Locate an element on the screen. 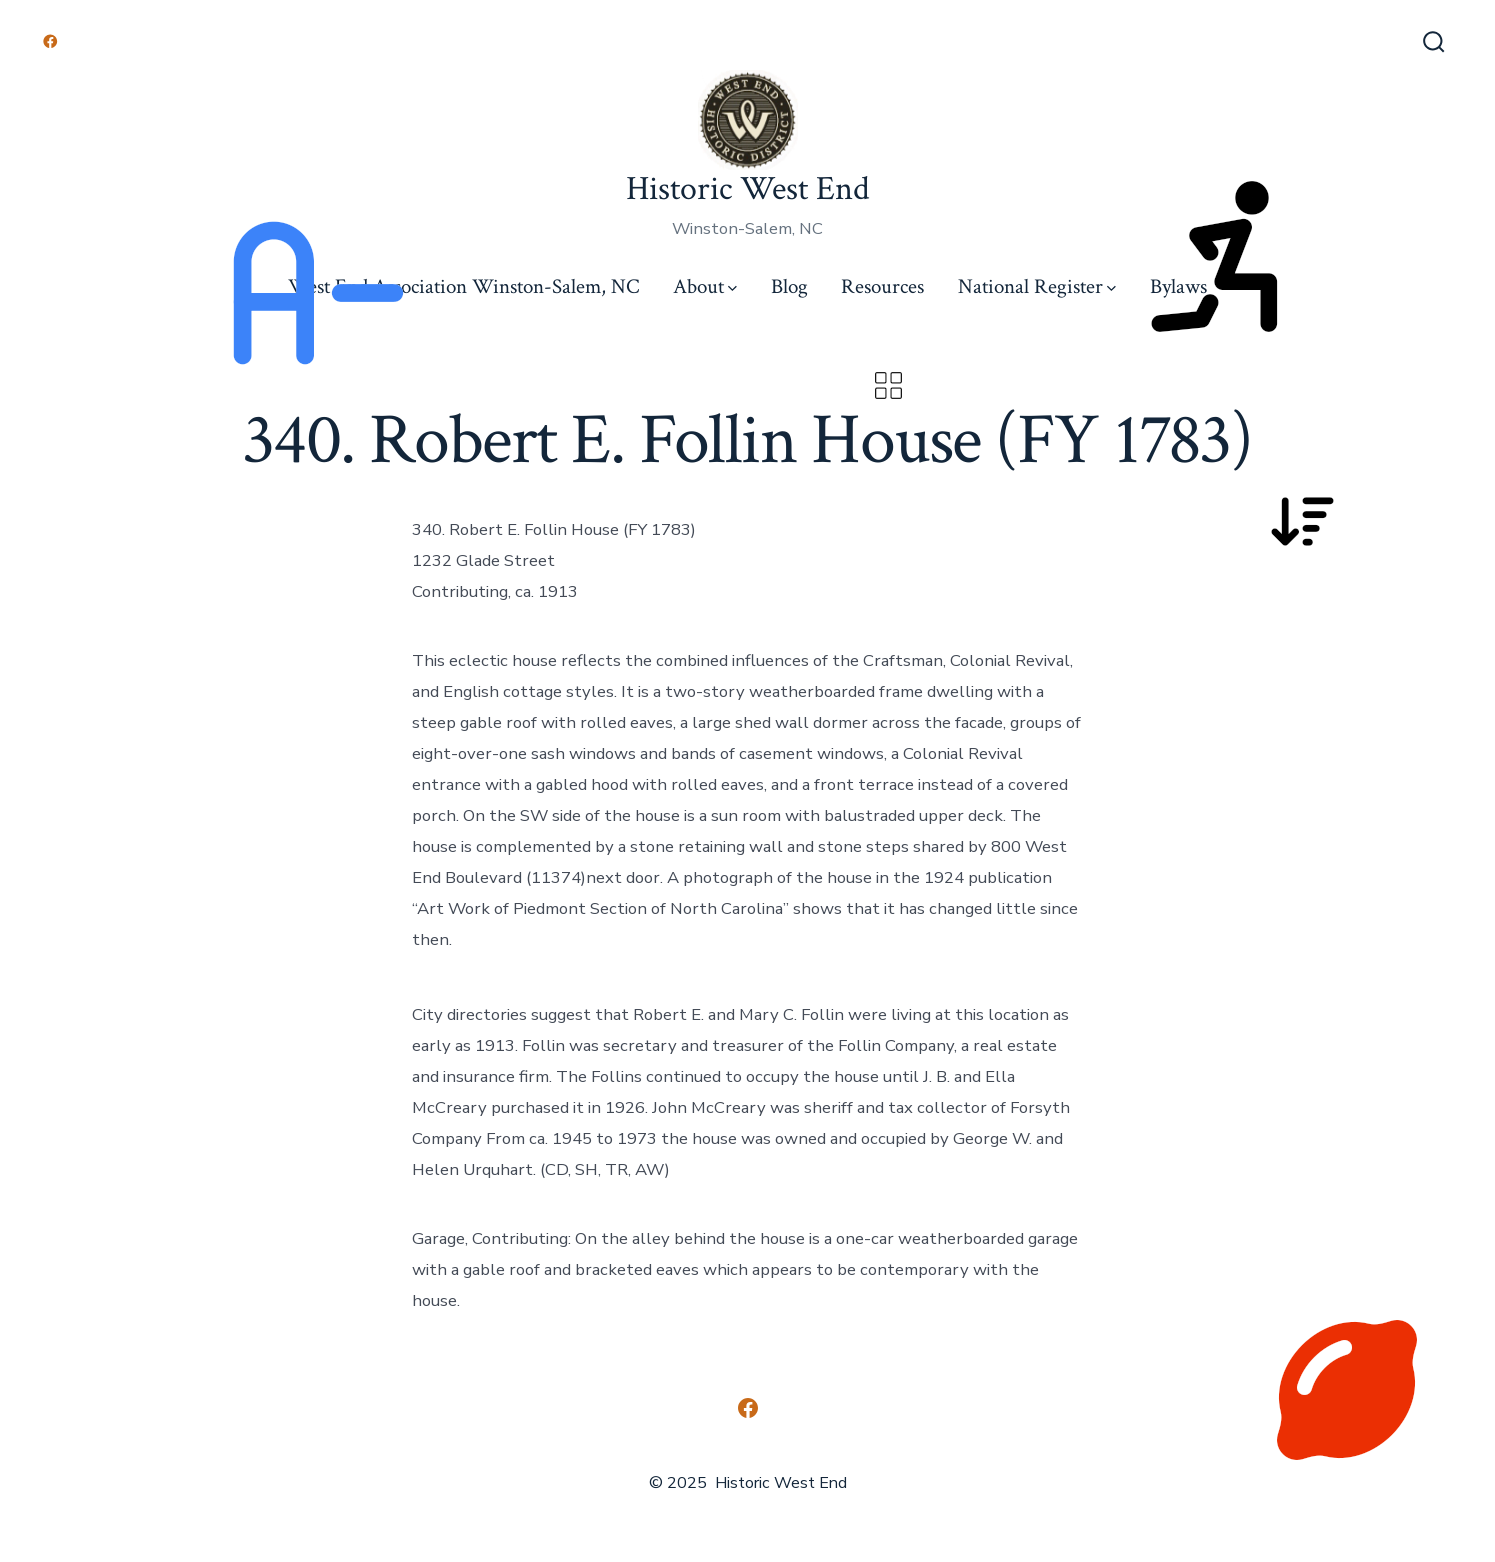 This screenshot has width=1495, height=1562. indicates fresh or organic content is located at coordinates (1347, 1390).